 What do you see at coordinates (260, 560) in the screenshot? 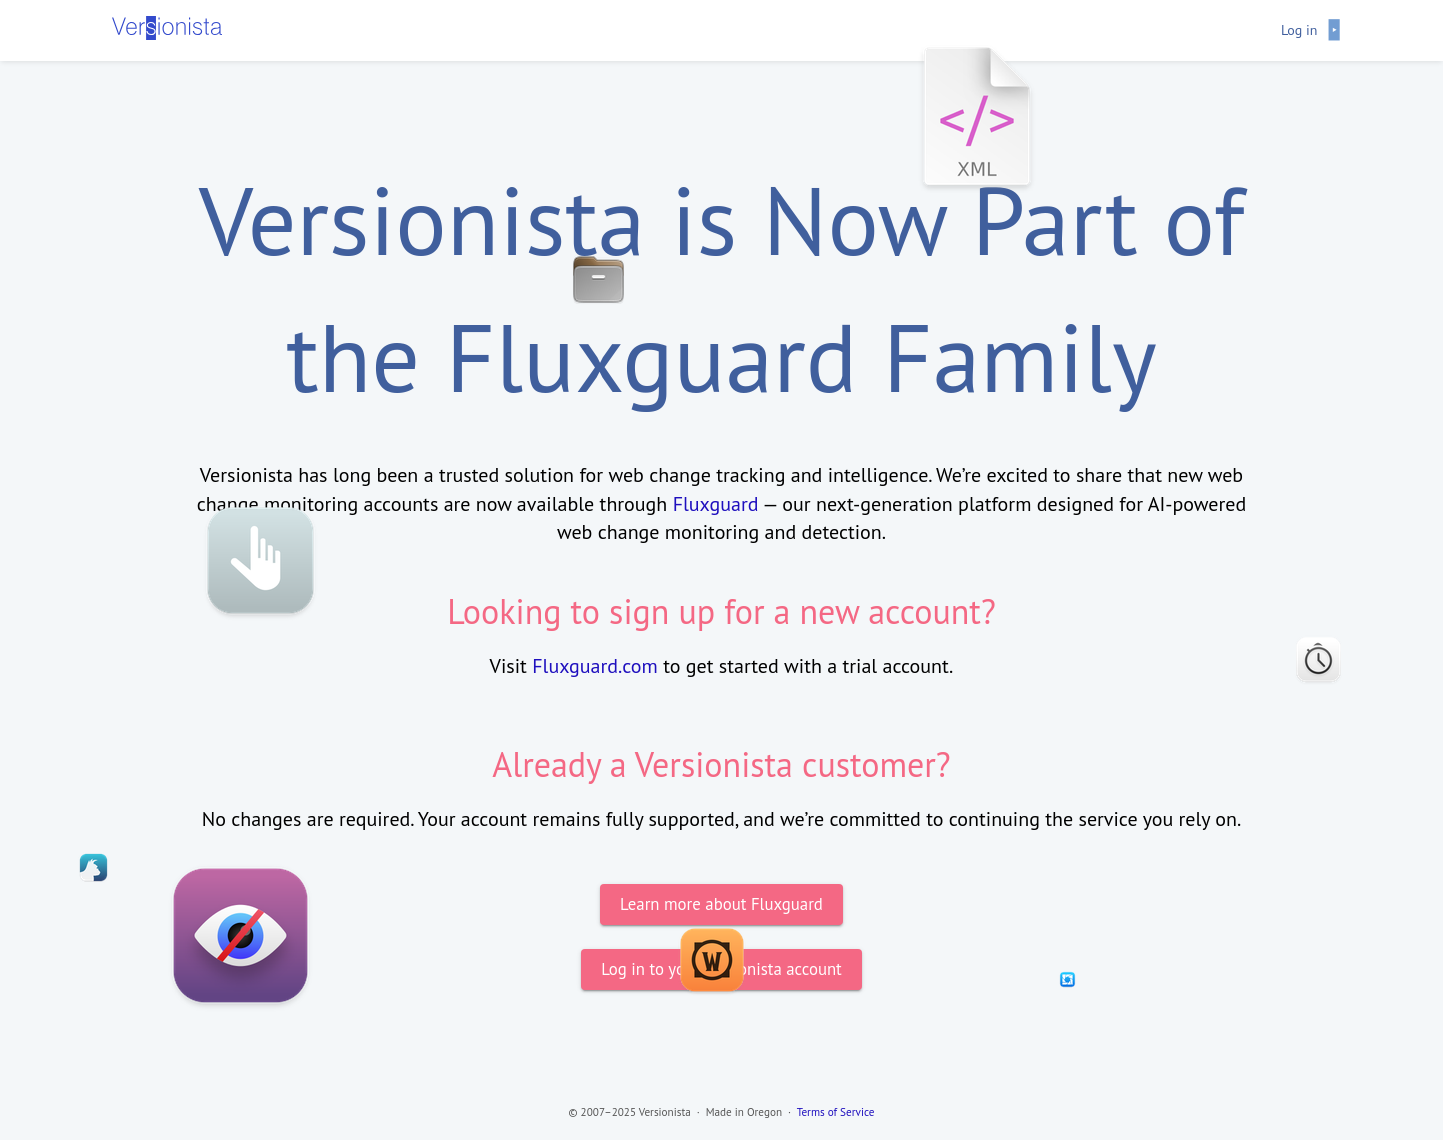
I see `open touché app for touch bar customization` at bounding box center [260, 560].